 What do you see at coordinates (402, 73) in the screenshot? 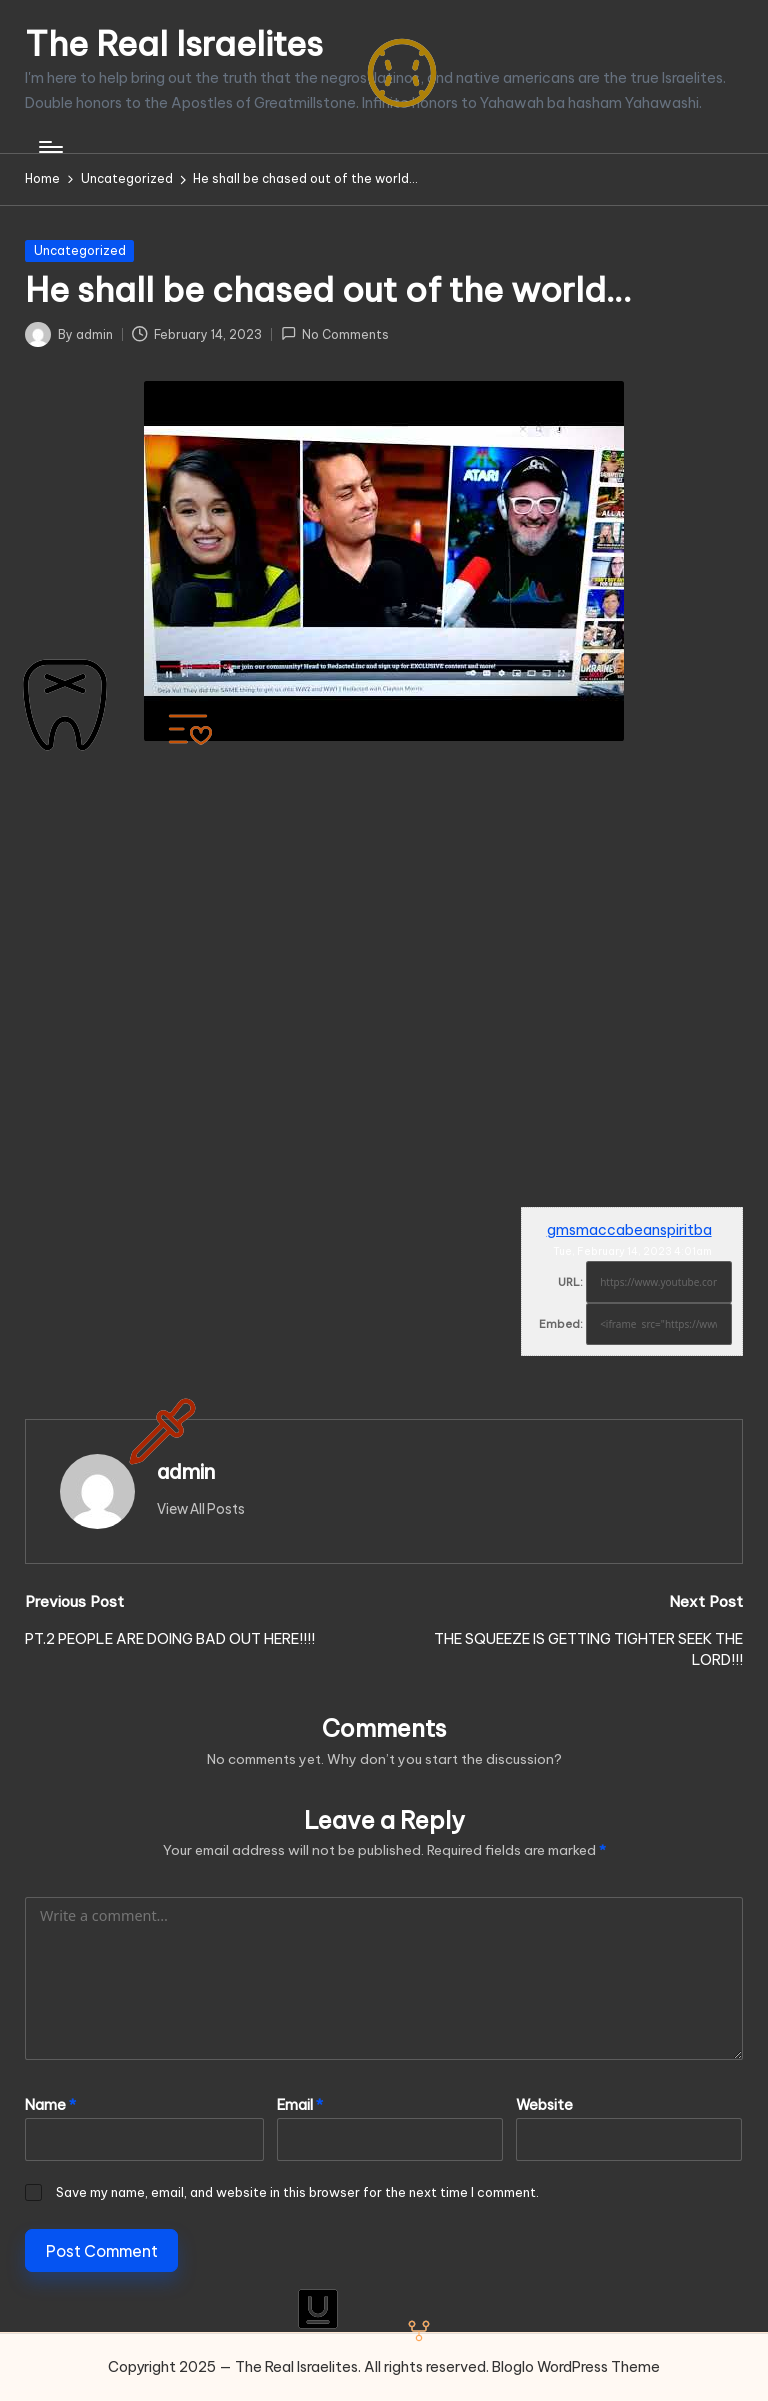
I see `view baseball scores or stats` at bounding box center [402, 73].